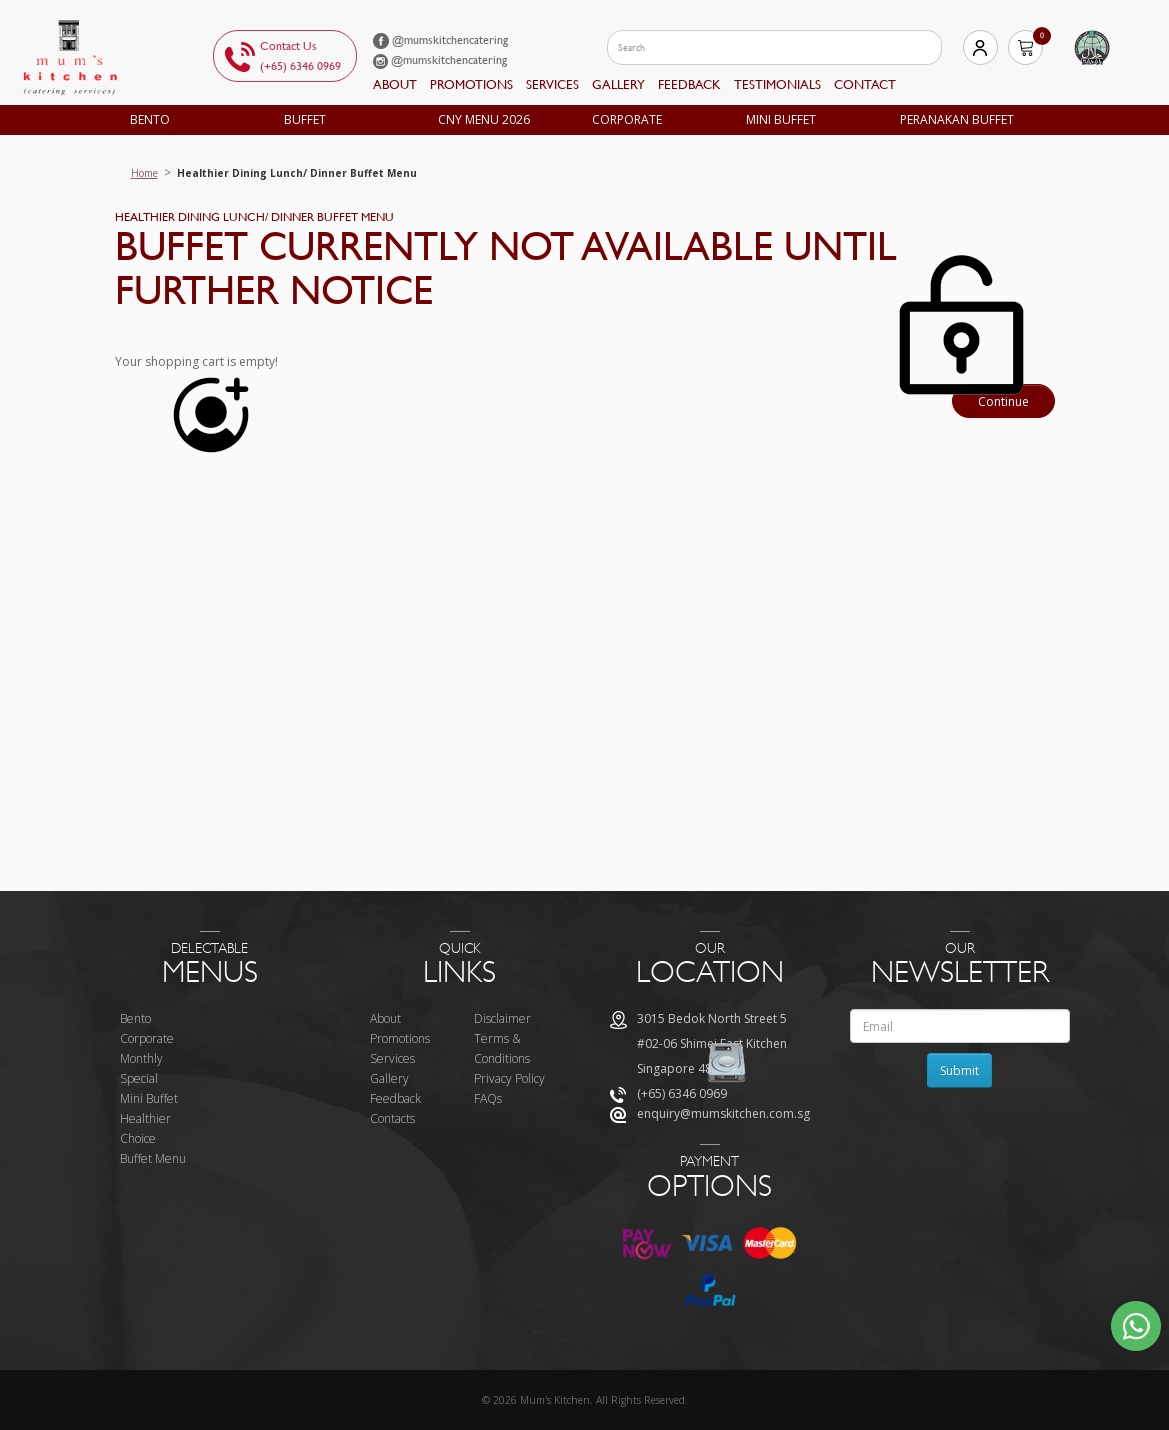  What do you see at coordinates (726, 1062) in the screenshot?
I see `access local hard drive storage` at bounding box center [726, 1062].